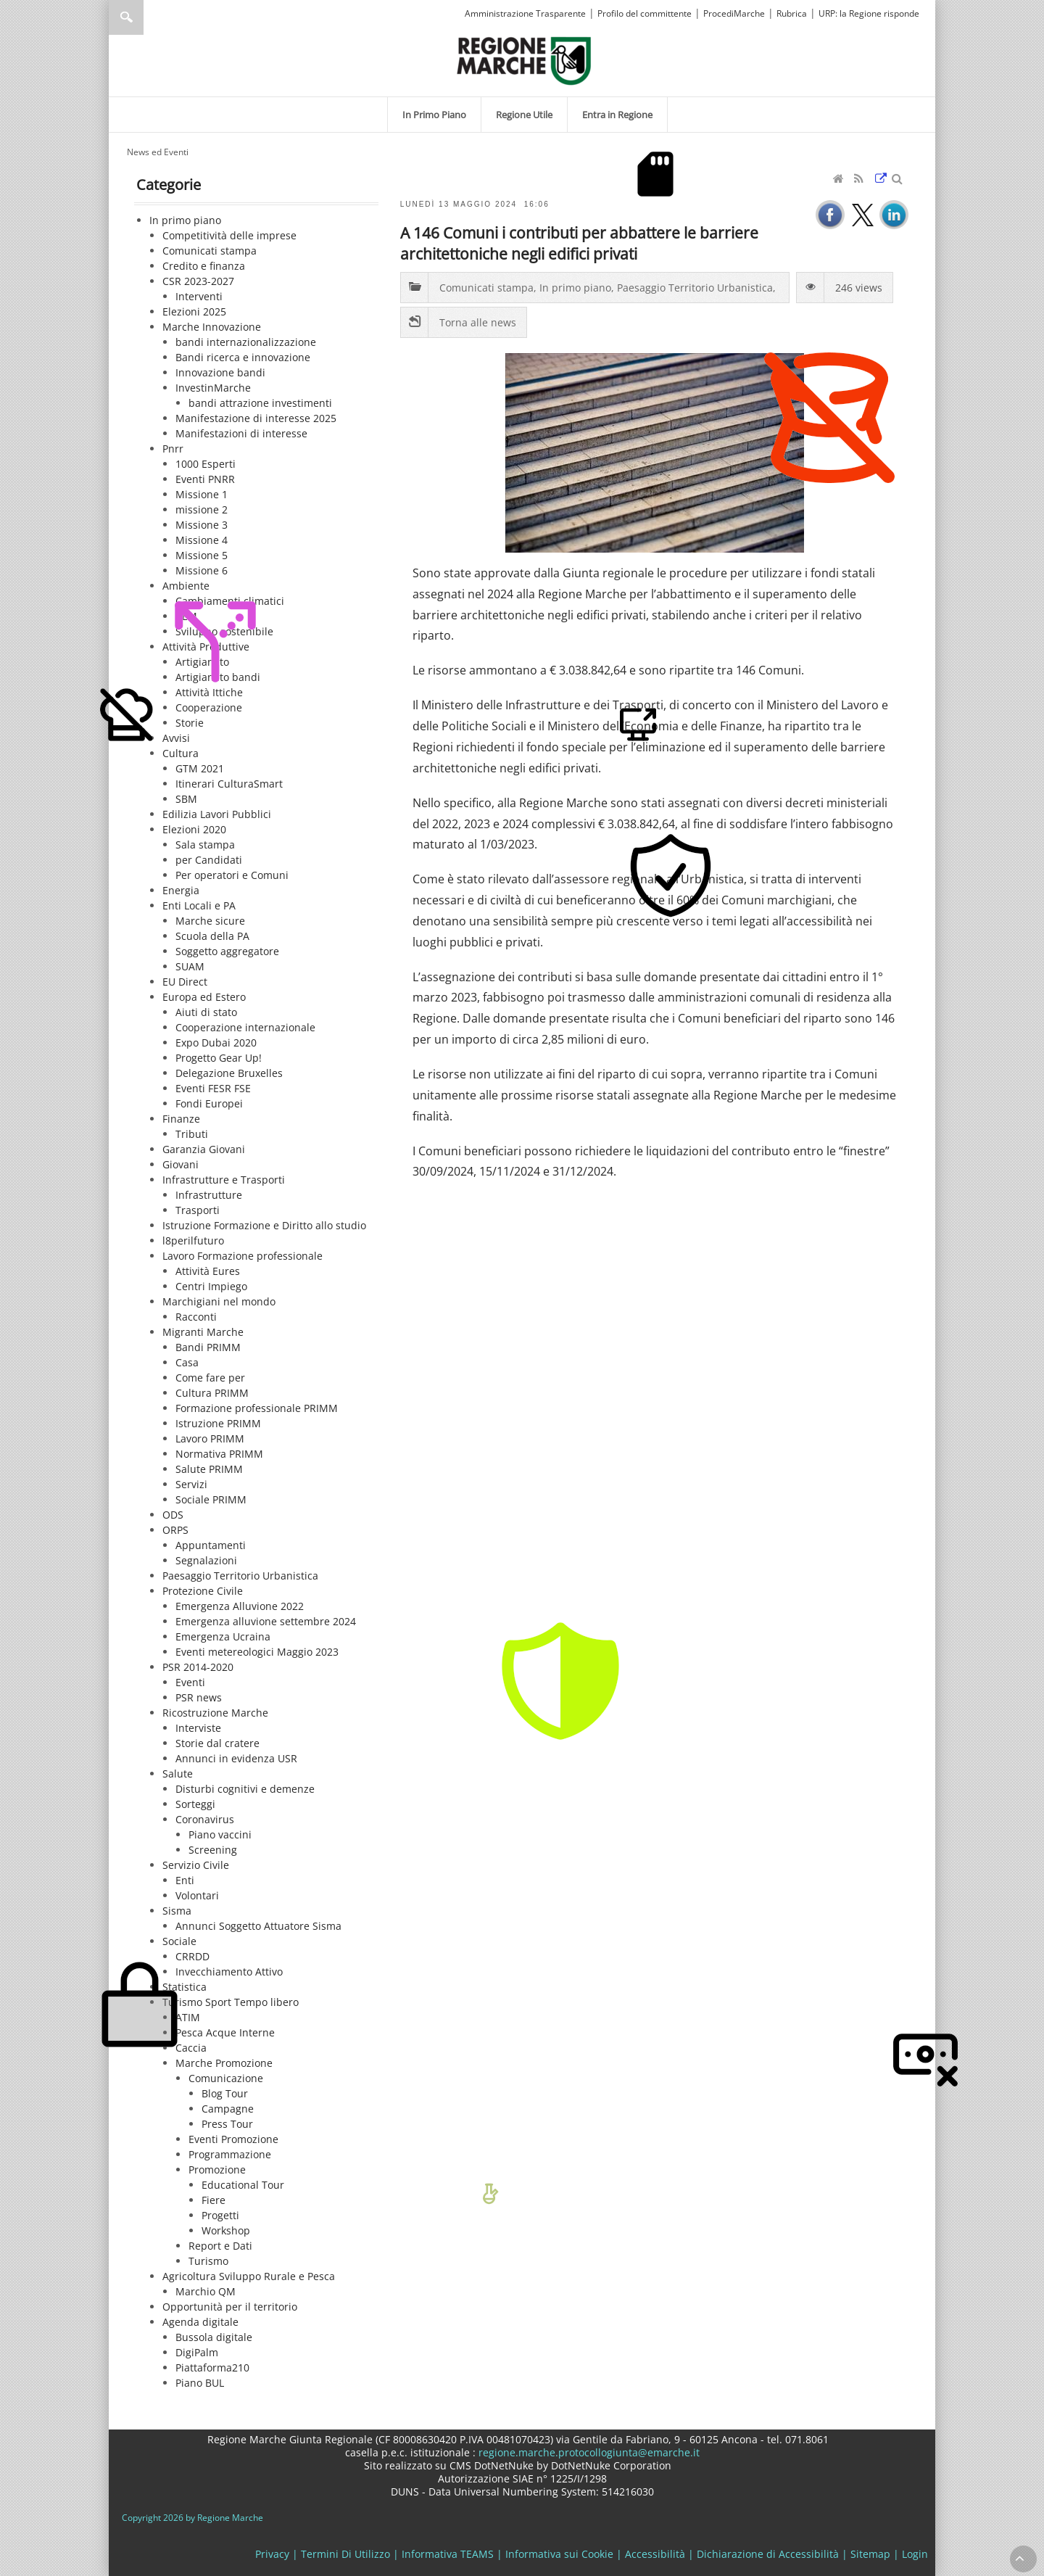  What do you see at coordinates (671, 875) in the screenshot?
I see `indicates verified security or protection status` at bounding box center [671, 875].